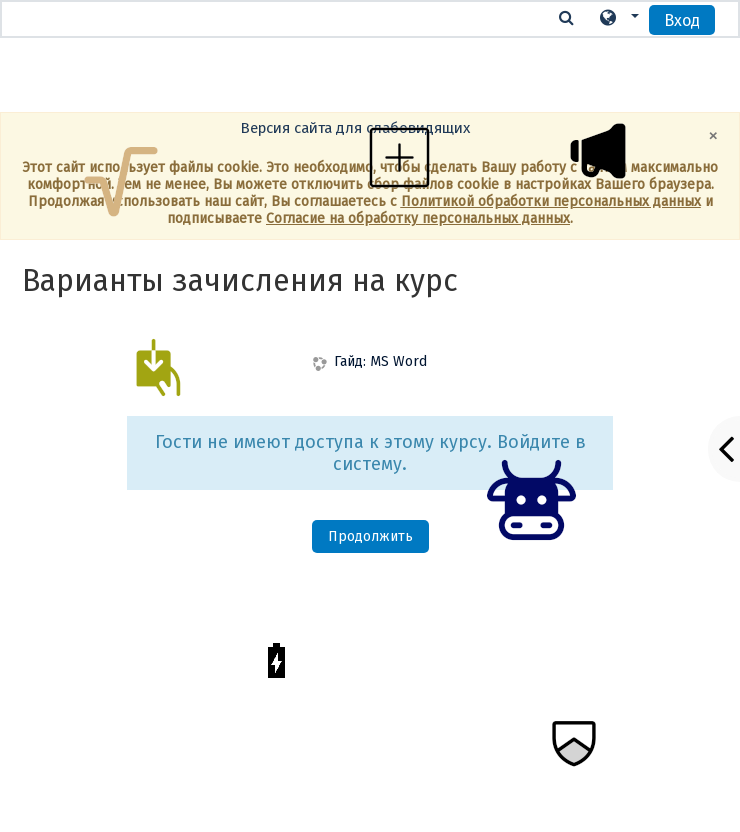  What do you see at coordinates (574, 741) in the screenshot?
I see `access security or protection settings` at bounding box center [574, 741].